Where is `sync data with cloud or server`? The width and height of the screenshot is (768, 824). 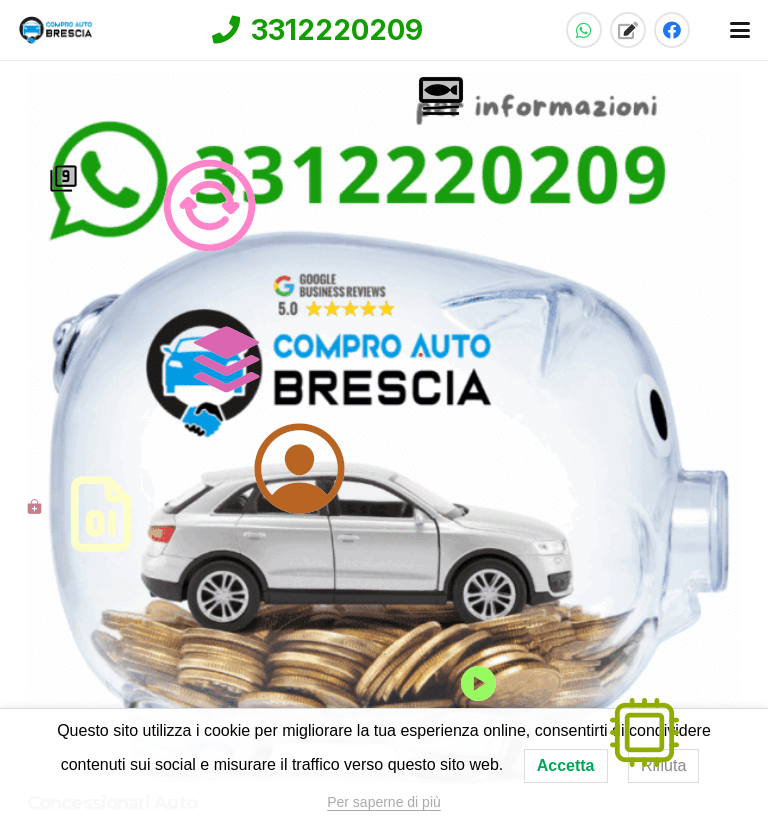
sync data with cloud or server is located at coordinates (209, 205).